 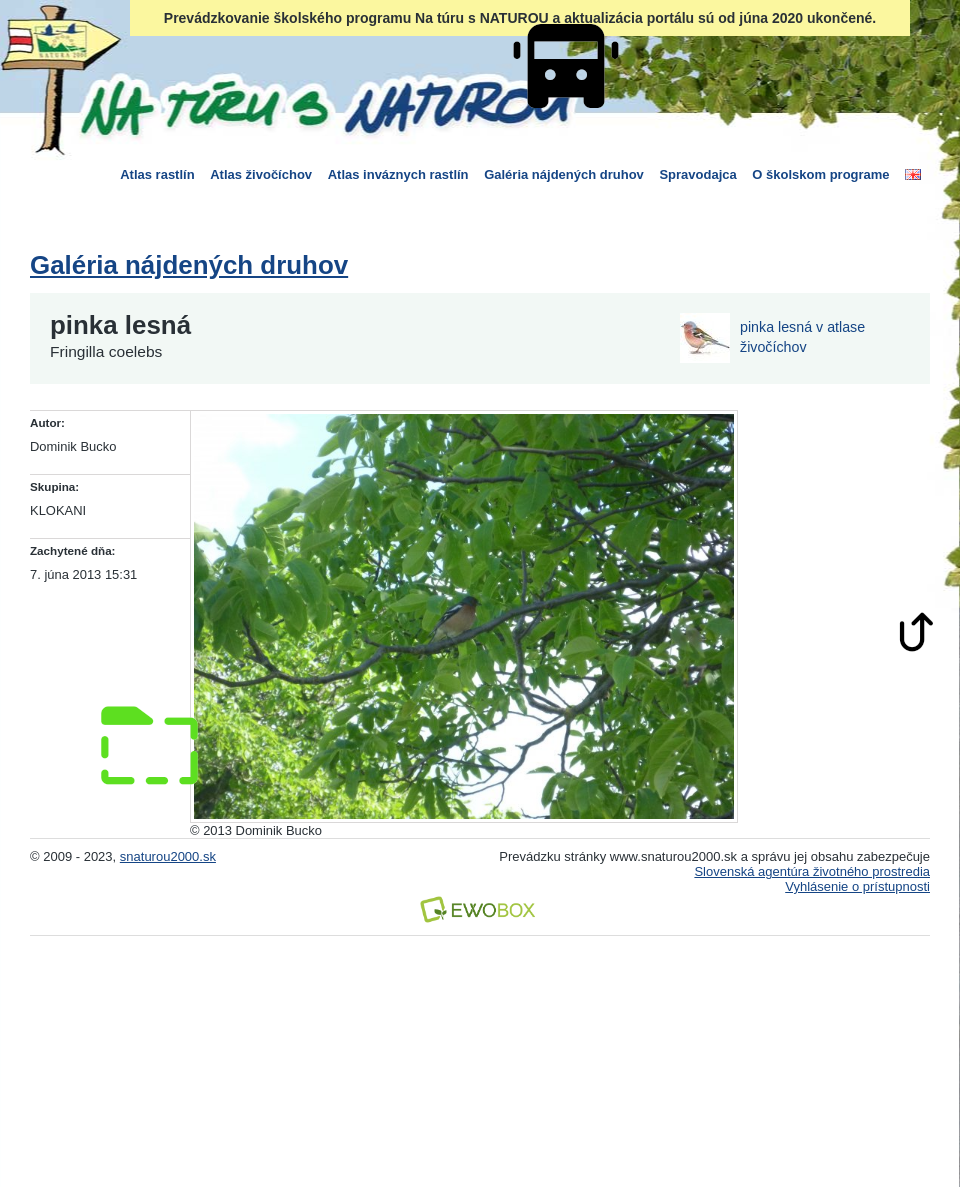 I want to click on redo or repeat last action, so click(x=915, y=632).